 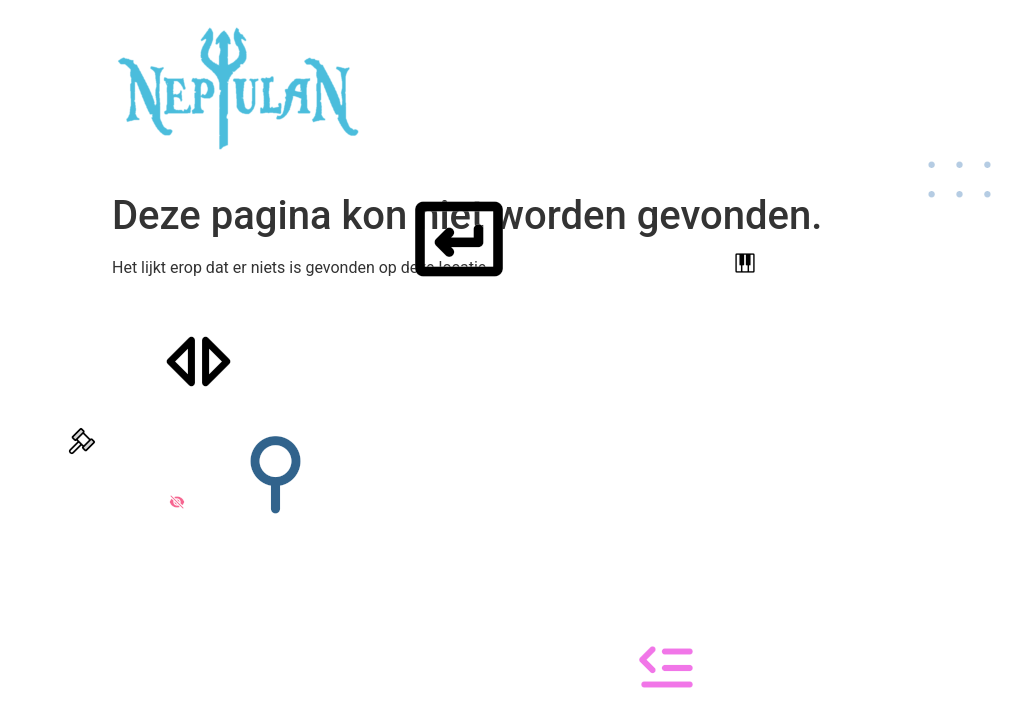 What do you see at coordinates (745, 263) in the screenshot?
I see `open music or piano app` at bounding box center [745, 263].